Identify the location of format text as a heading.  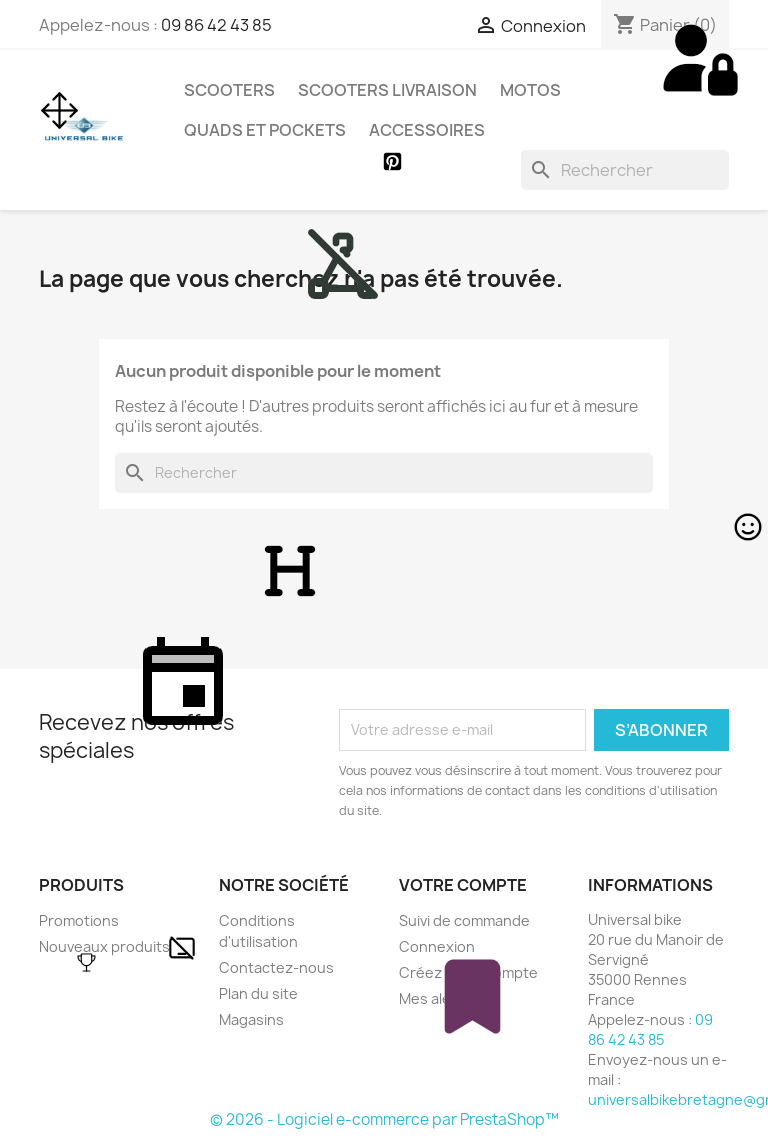
(290, 571).